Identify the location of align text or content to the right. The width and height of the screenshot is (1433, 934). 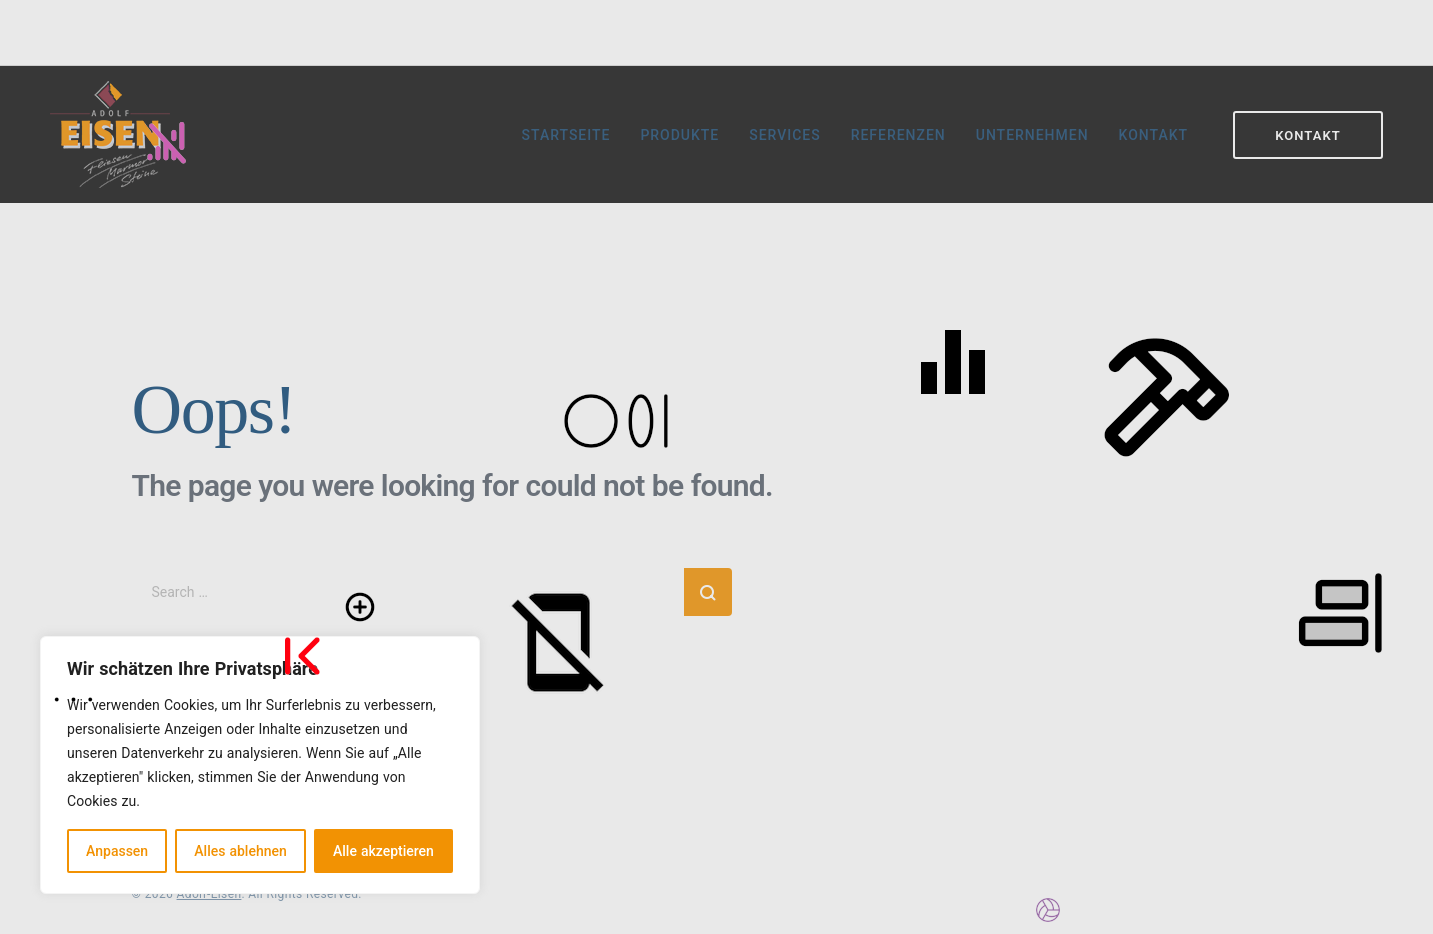
(1342, 613).